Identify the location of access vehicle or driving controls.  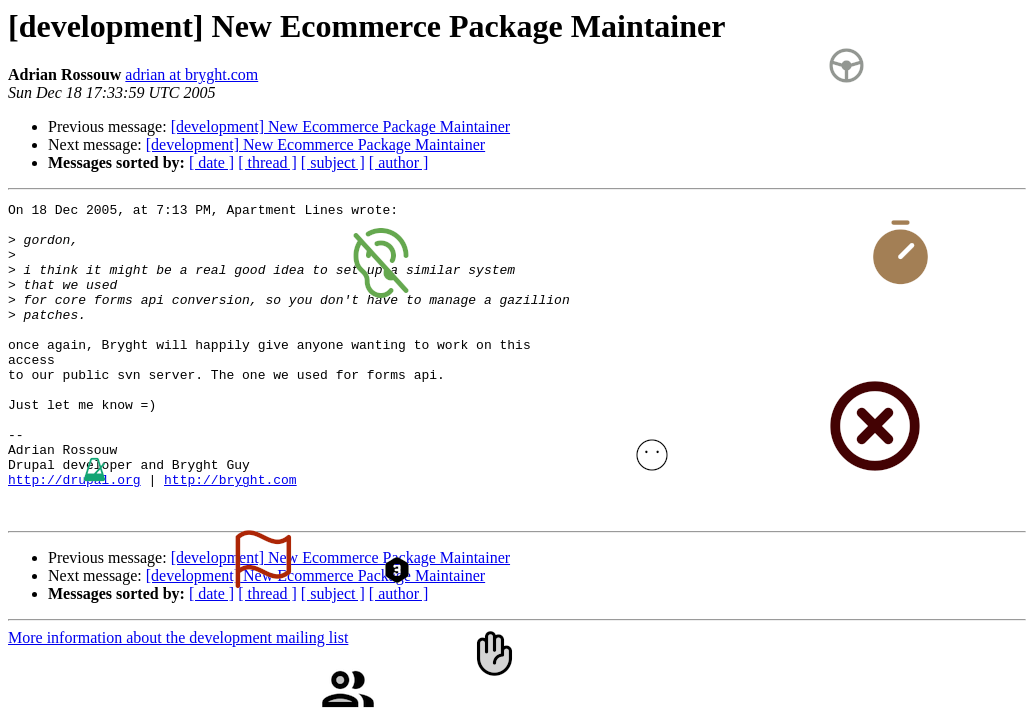
(846, 65).